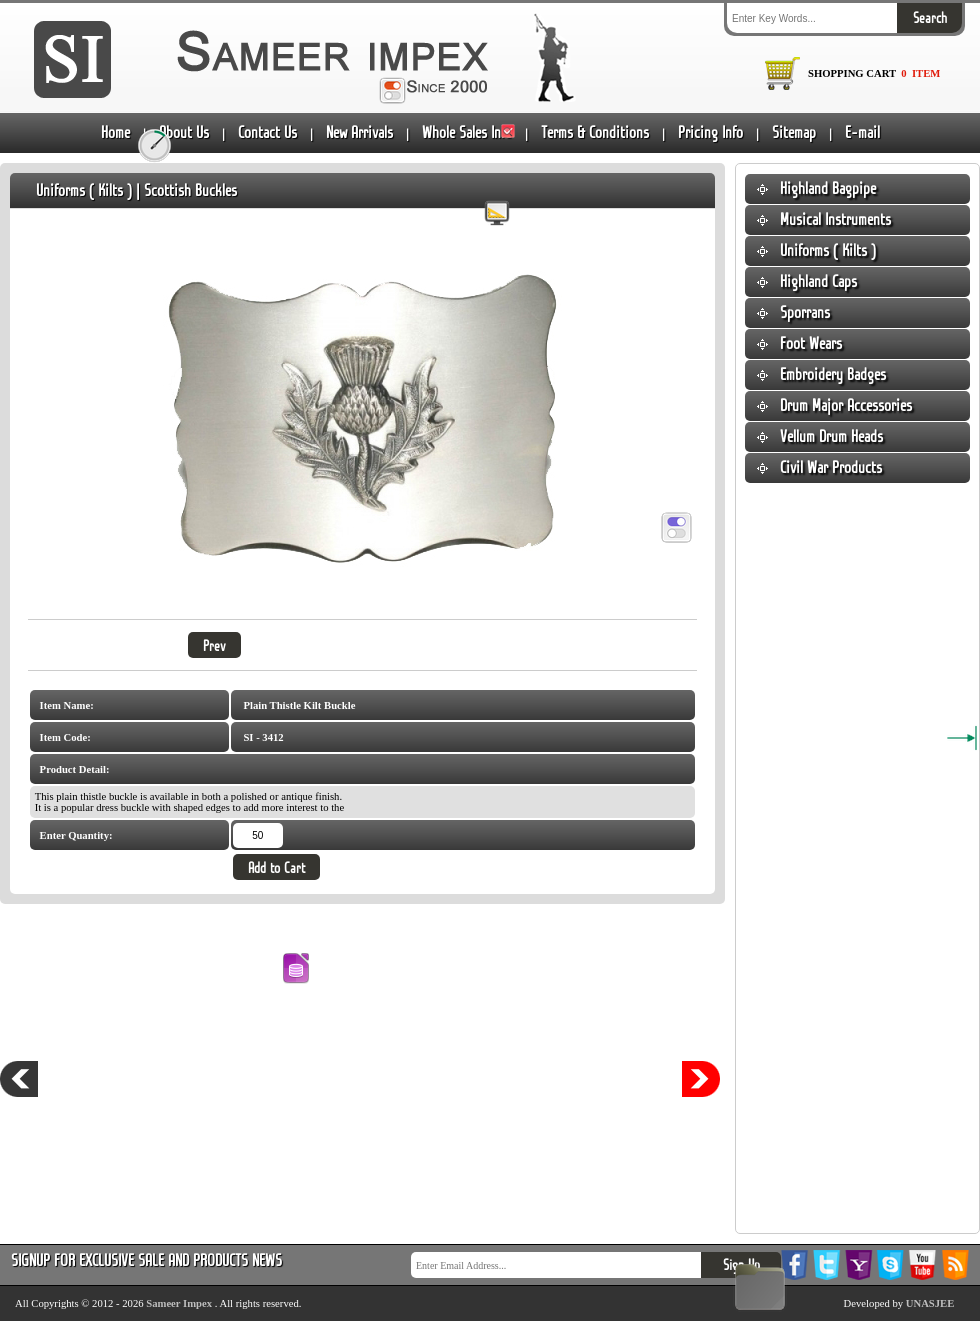  What do you see at coordinates (497, 213) in the screenshot?
I see `access display settings` at bounding box center [497, 213].